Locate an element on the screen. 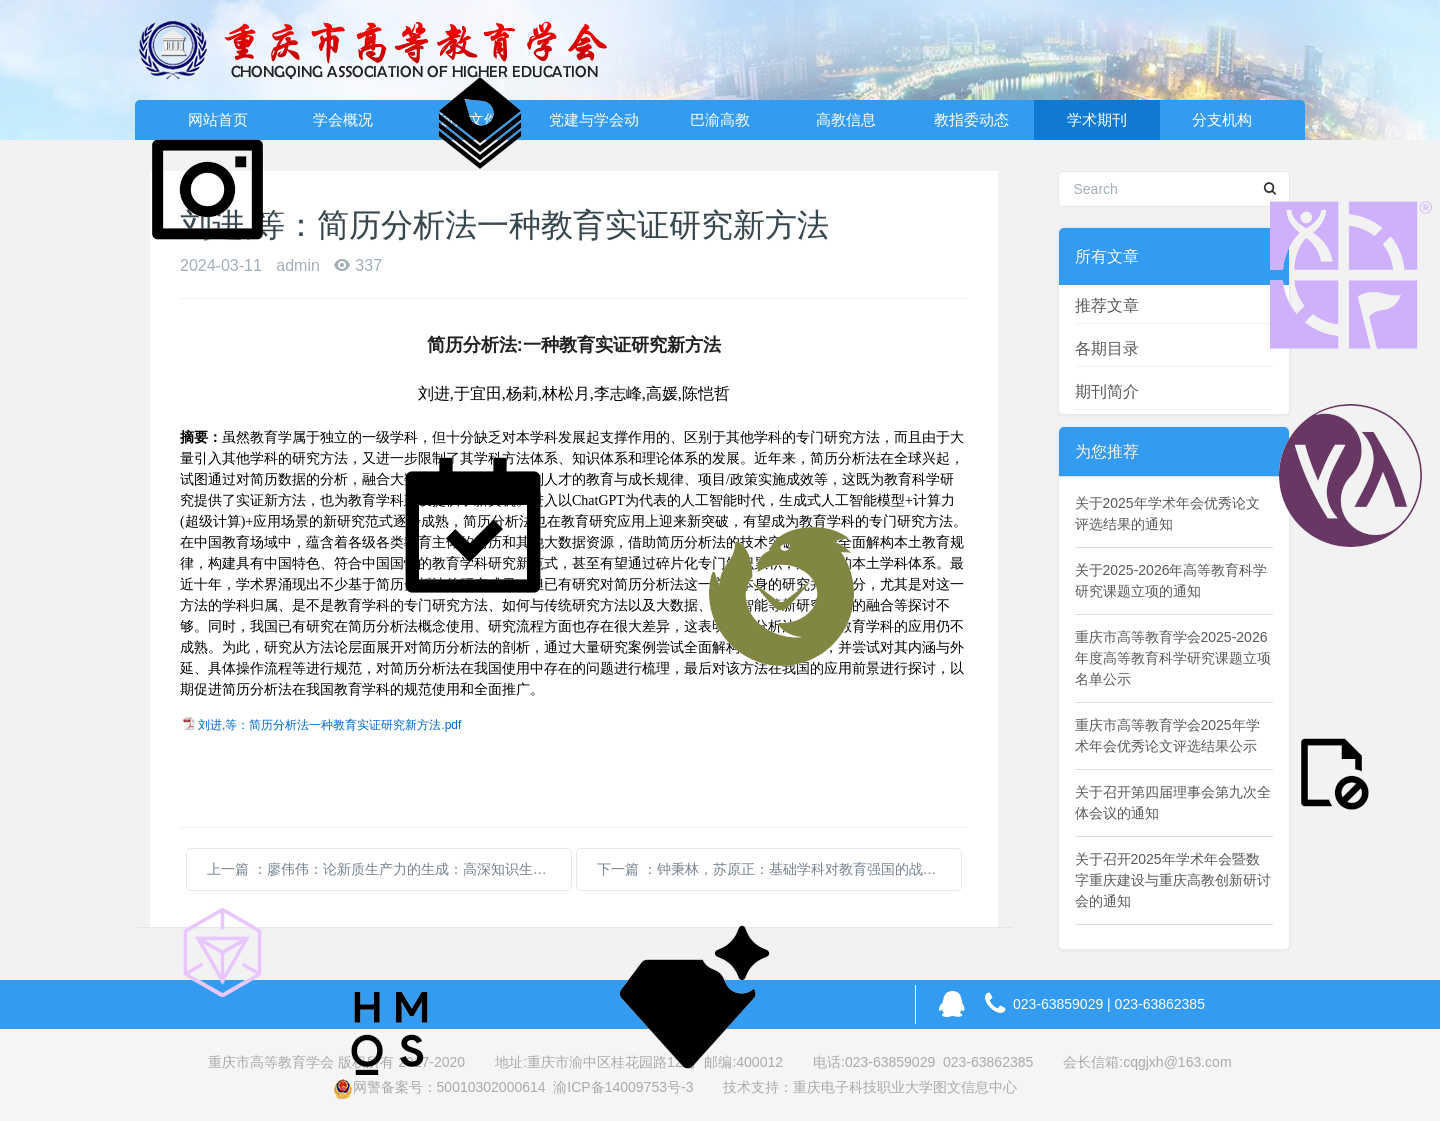  open the geocaching app is located at coordinates (1351, 275).